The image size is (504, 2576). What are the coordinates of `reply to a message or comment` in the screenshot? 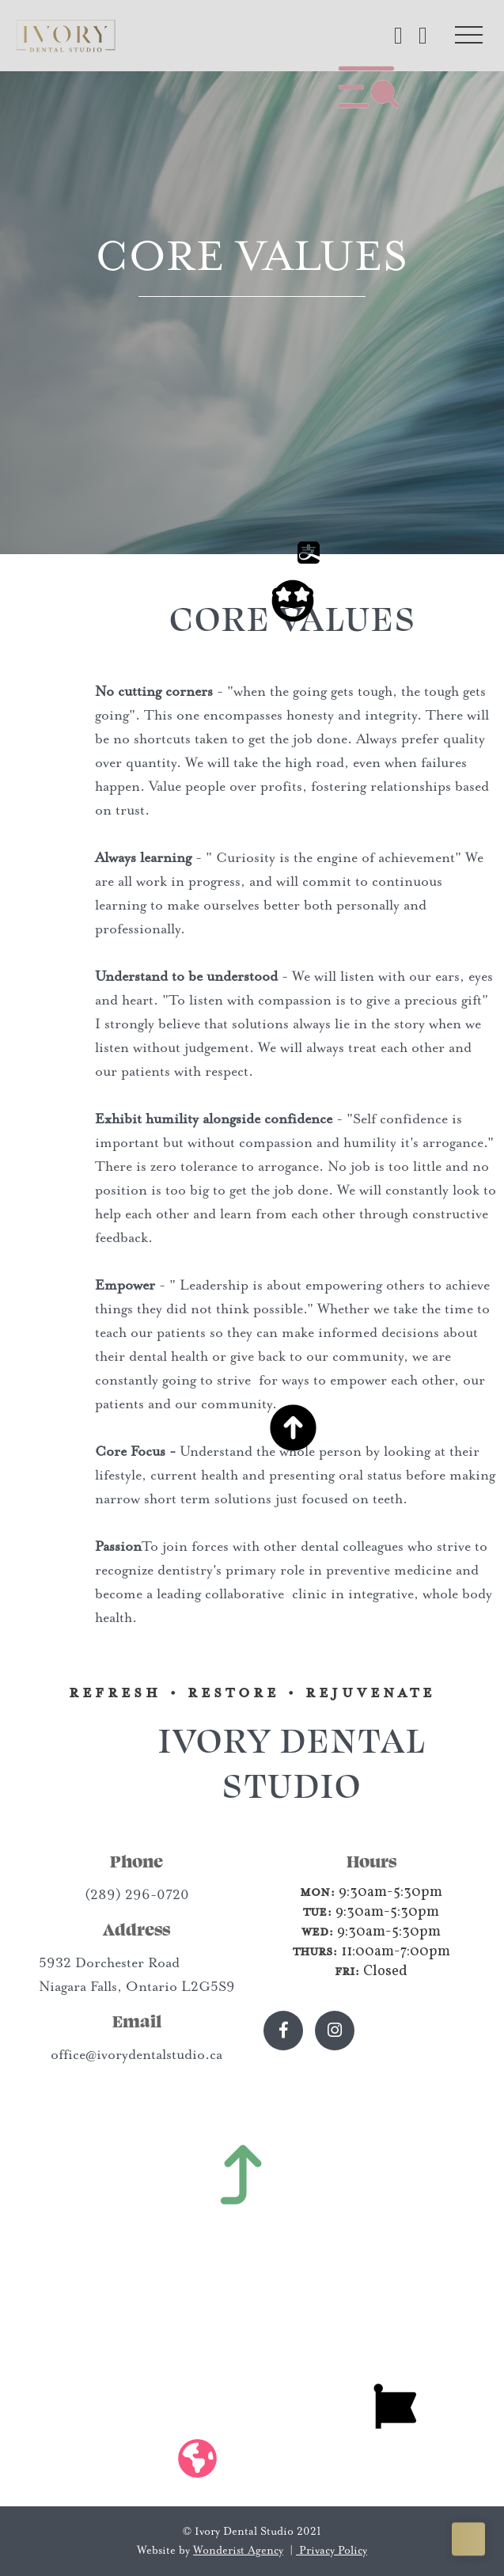 It's located at (243, 2175).